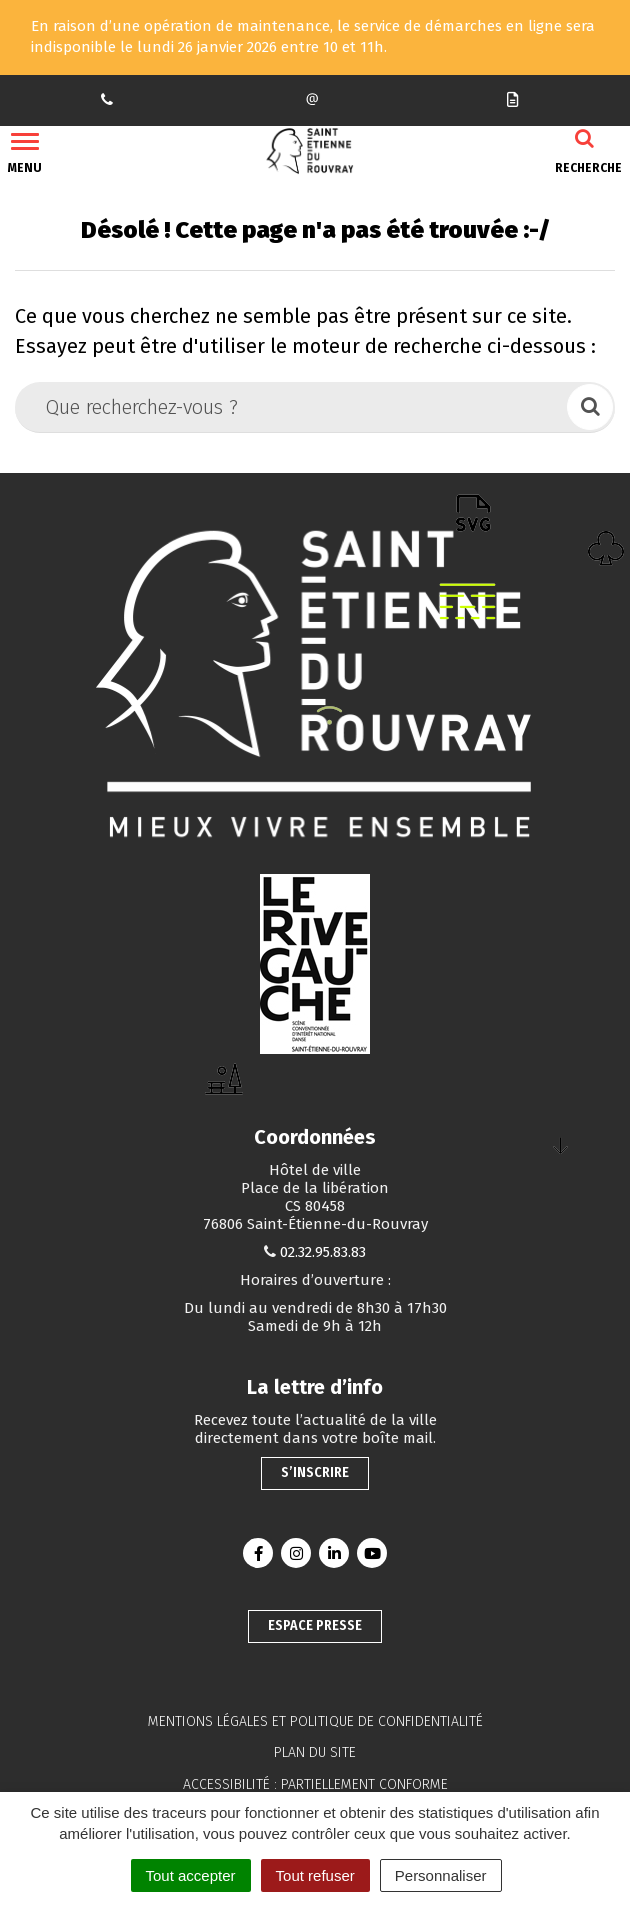  I want to click on indicates weak wifi signal strength, so click(329, 700).